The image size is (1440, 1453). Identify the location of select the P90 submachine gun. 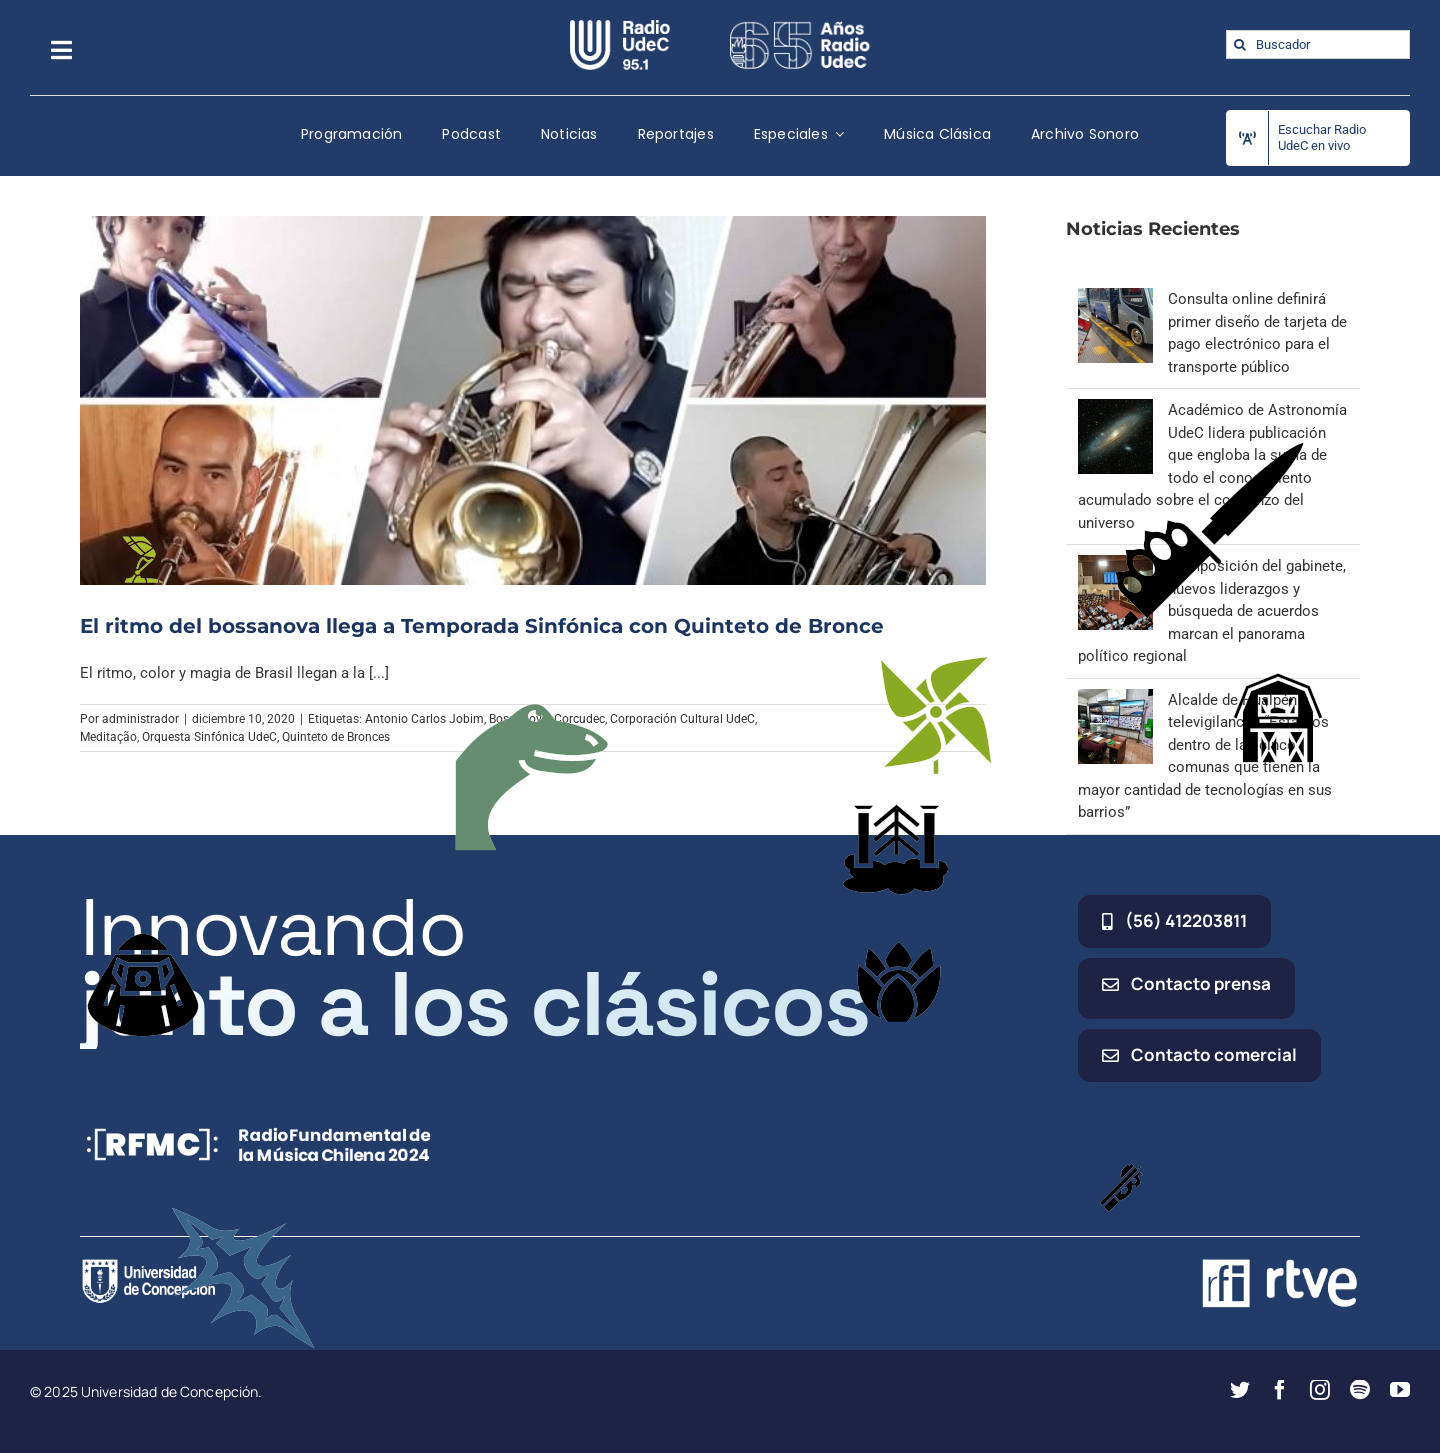
(1121, 1187).